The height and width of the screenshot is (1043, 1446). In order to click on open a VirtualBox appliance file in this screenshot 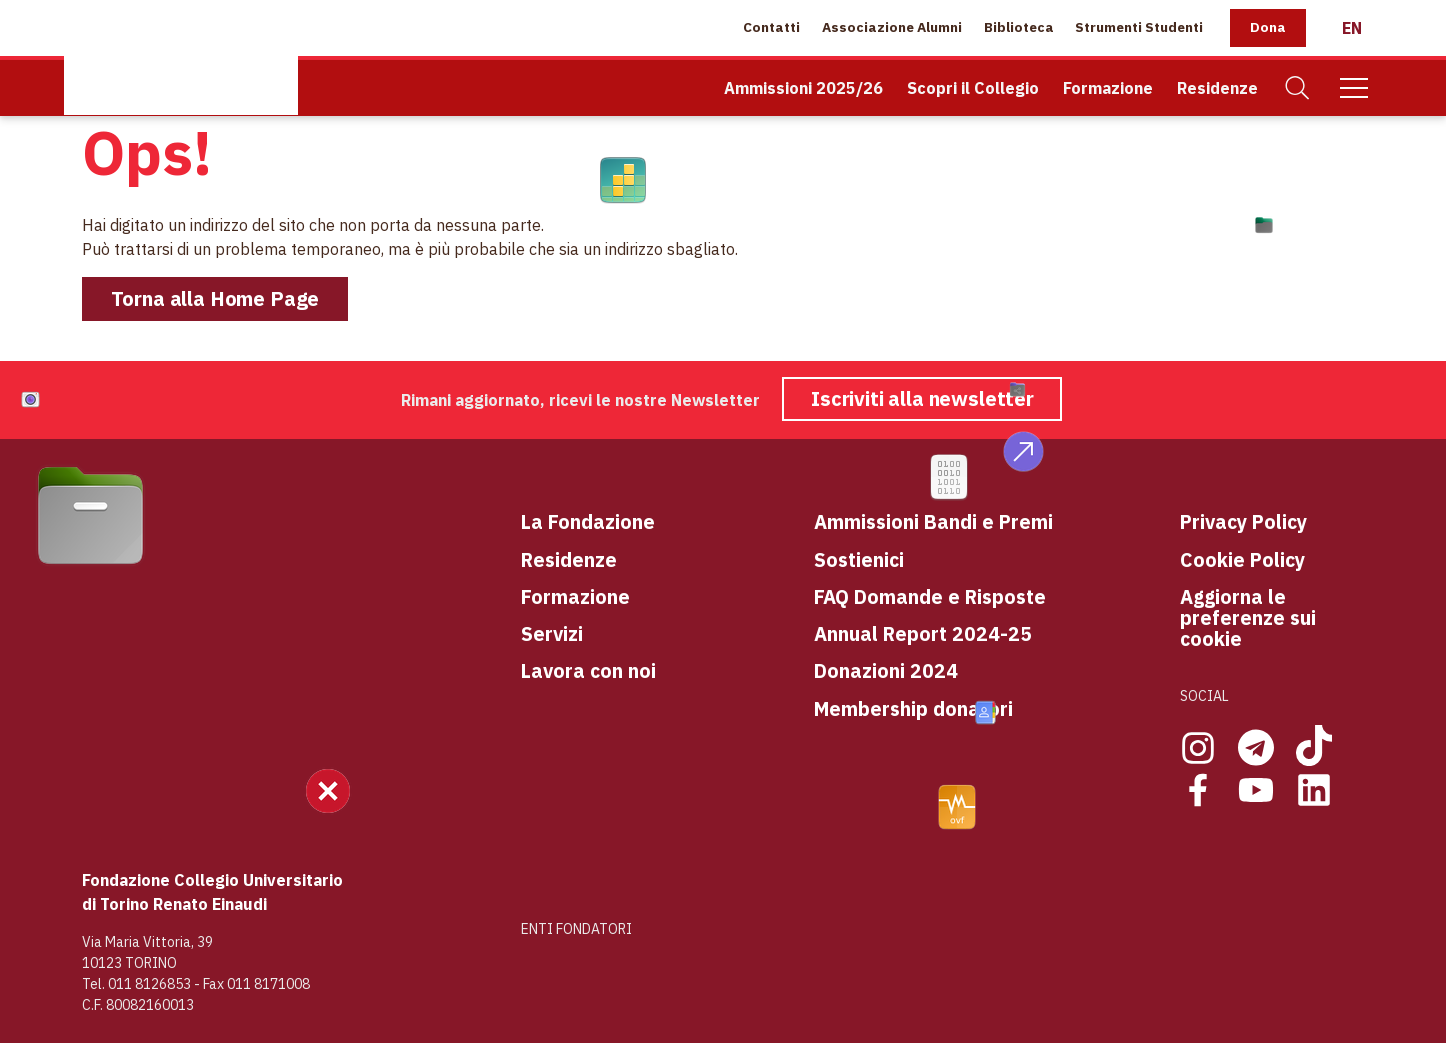, I will do `click(957, 807)`.